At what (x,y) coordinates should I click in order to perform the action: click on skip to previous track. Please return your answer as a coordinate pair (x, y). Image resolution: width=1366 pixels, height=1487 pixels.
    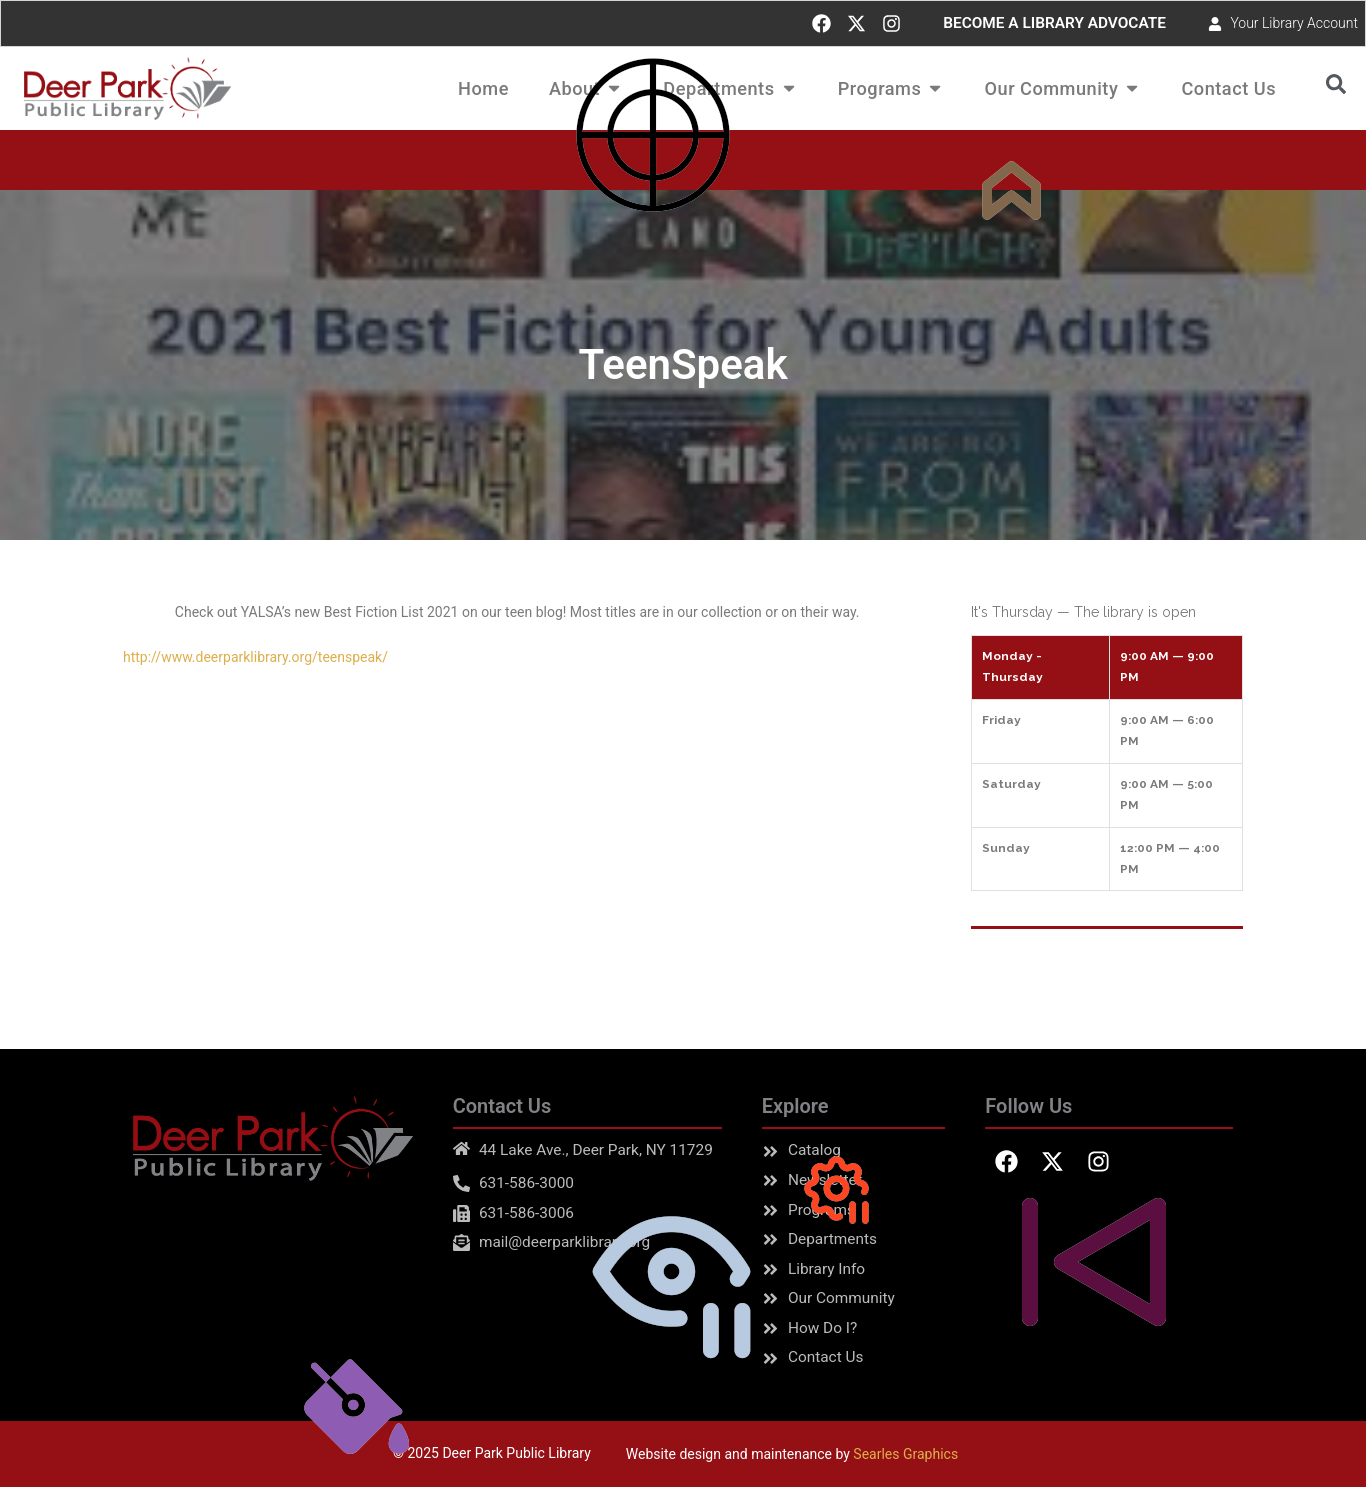
    Looking at the image, I should click on (1094, 1262).